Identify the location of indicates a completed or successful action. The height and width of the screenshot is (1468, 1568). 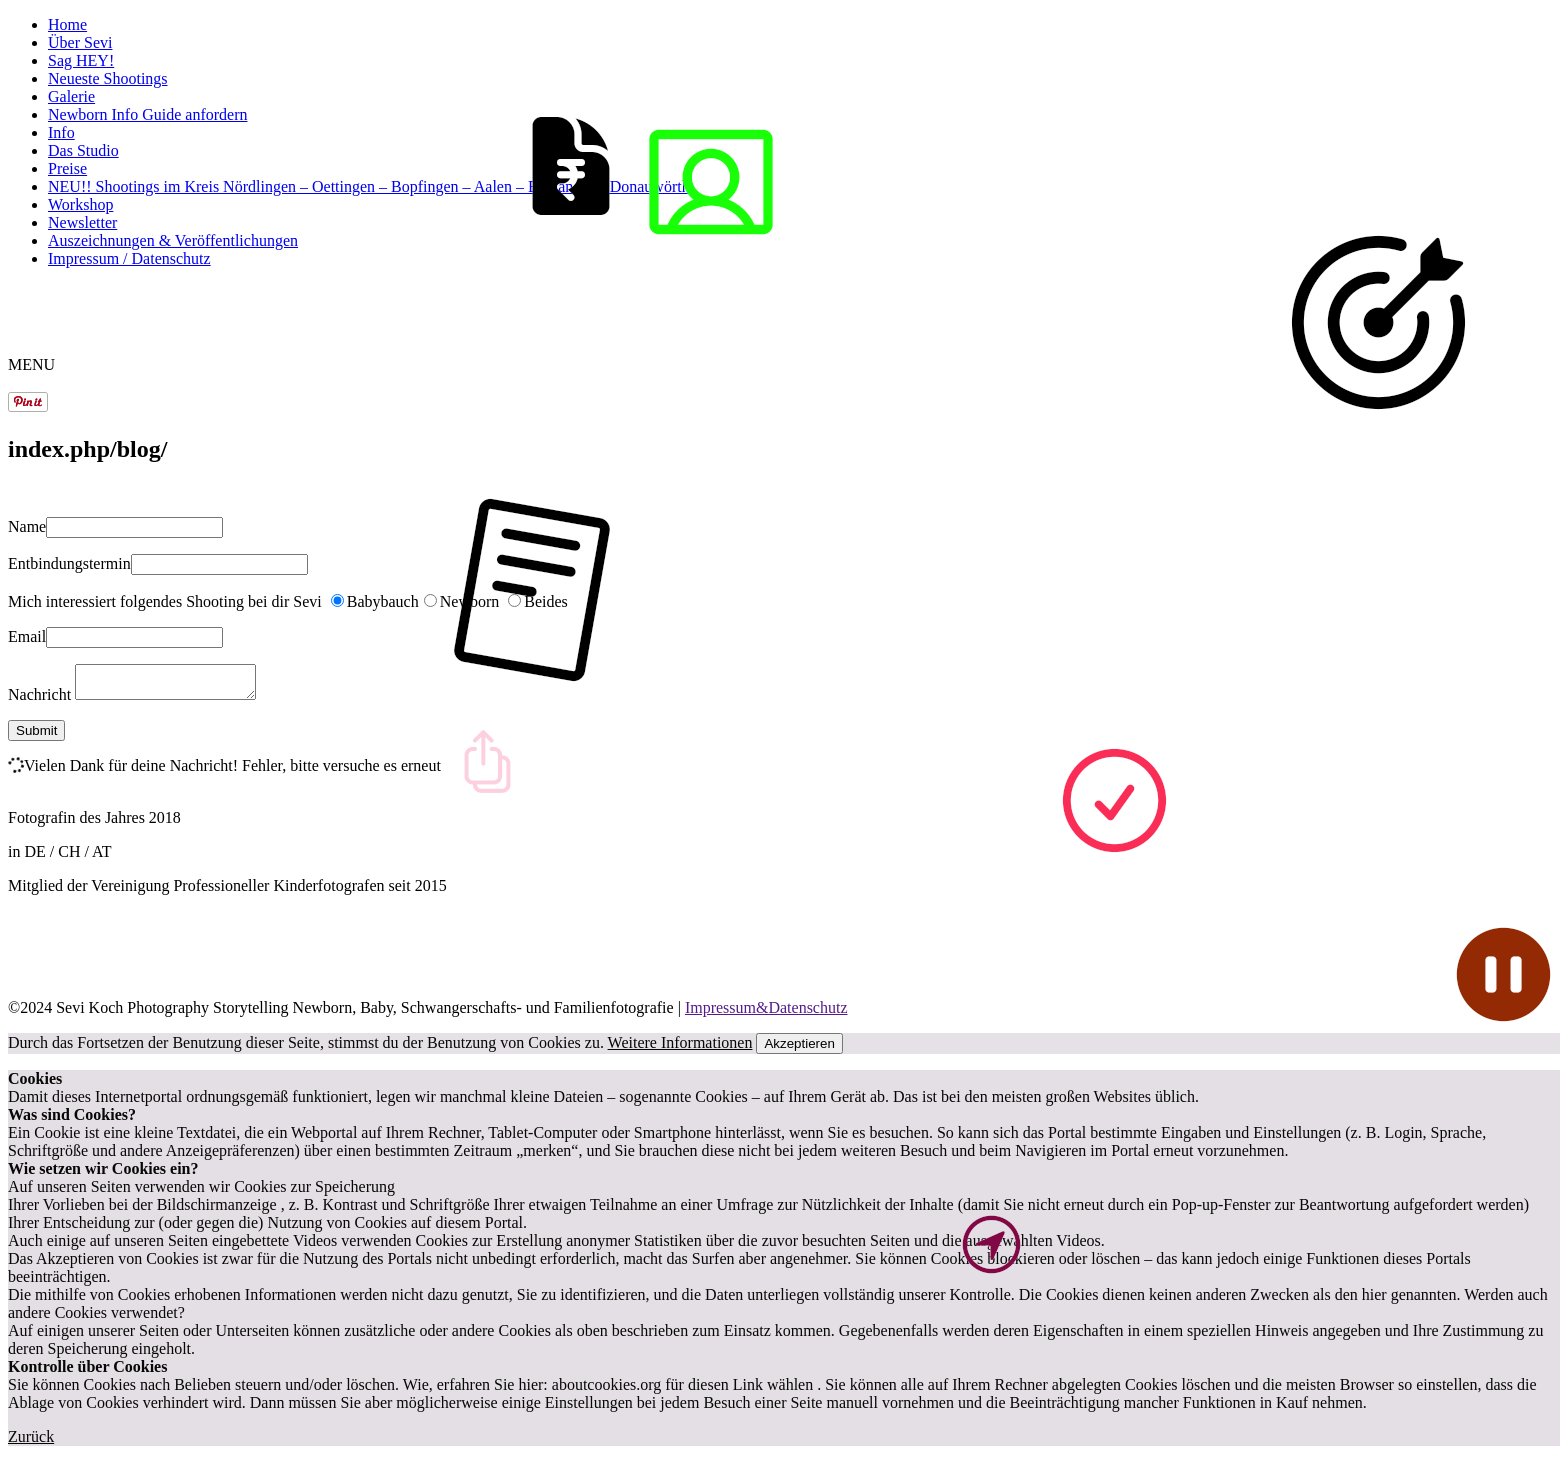
(1114, 800).